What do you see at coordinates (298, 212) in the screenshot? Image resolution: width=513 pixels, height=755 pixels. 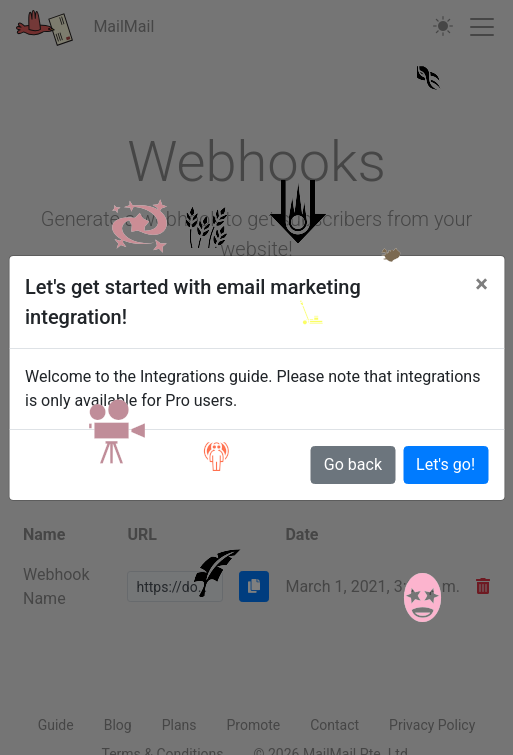 I see `indicates falling rock hazard or danger zone` at bounding box center [298, 212].